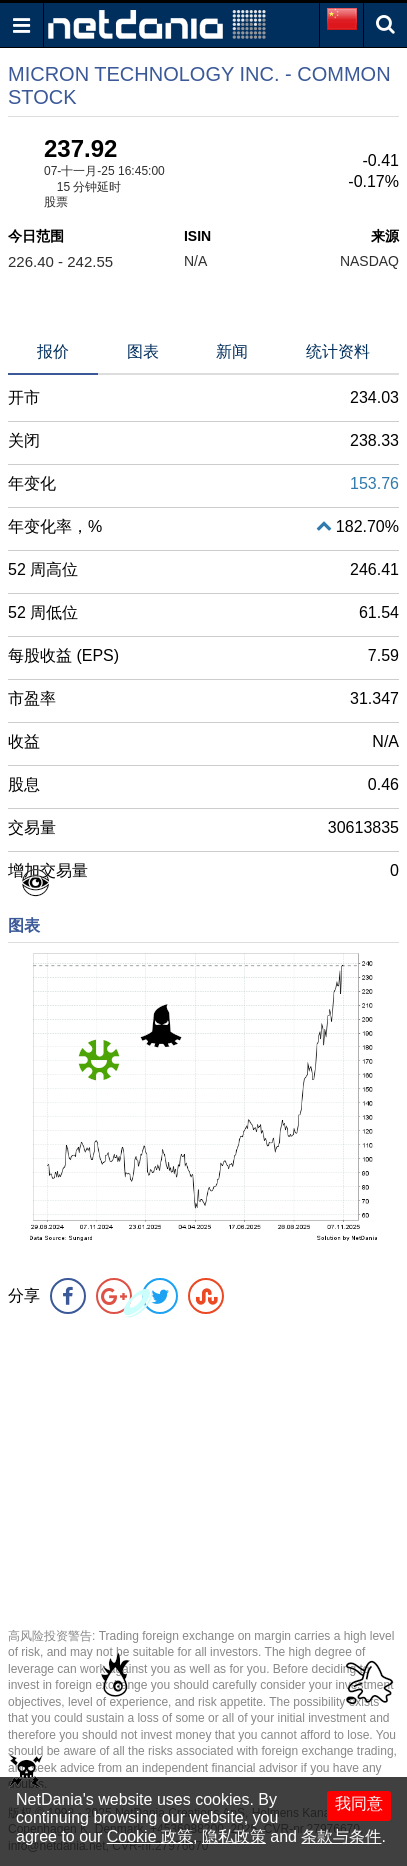 Image resolution: width=407 pixels, height=1866 pixels. What do you see at coordinates (369, 1682) in the screenshot?
I see `slime or goo enemy in a game interface` at bounding box center [369, 1682].